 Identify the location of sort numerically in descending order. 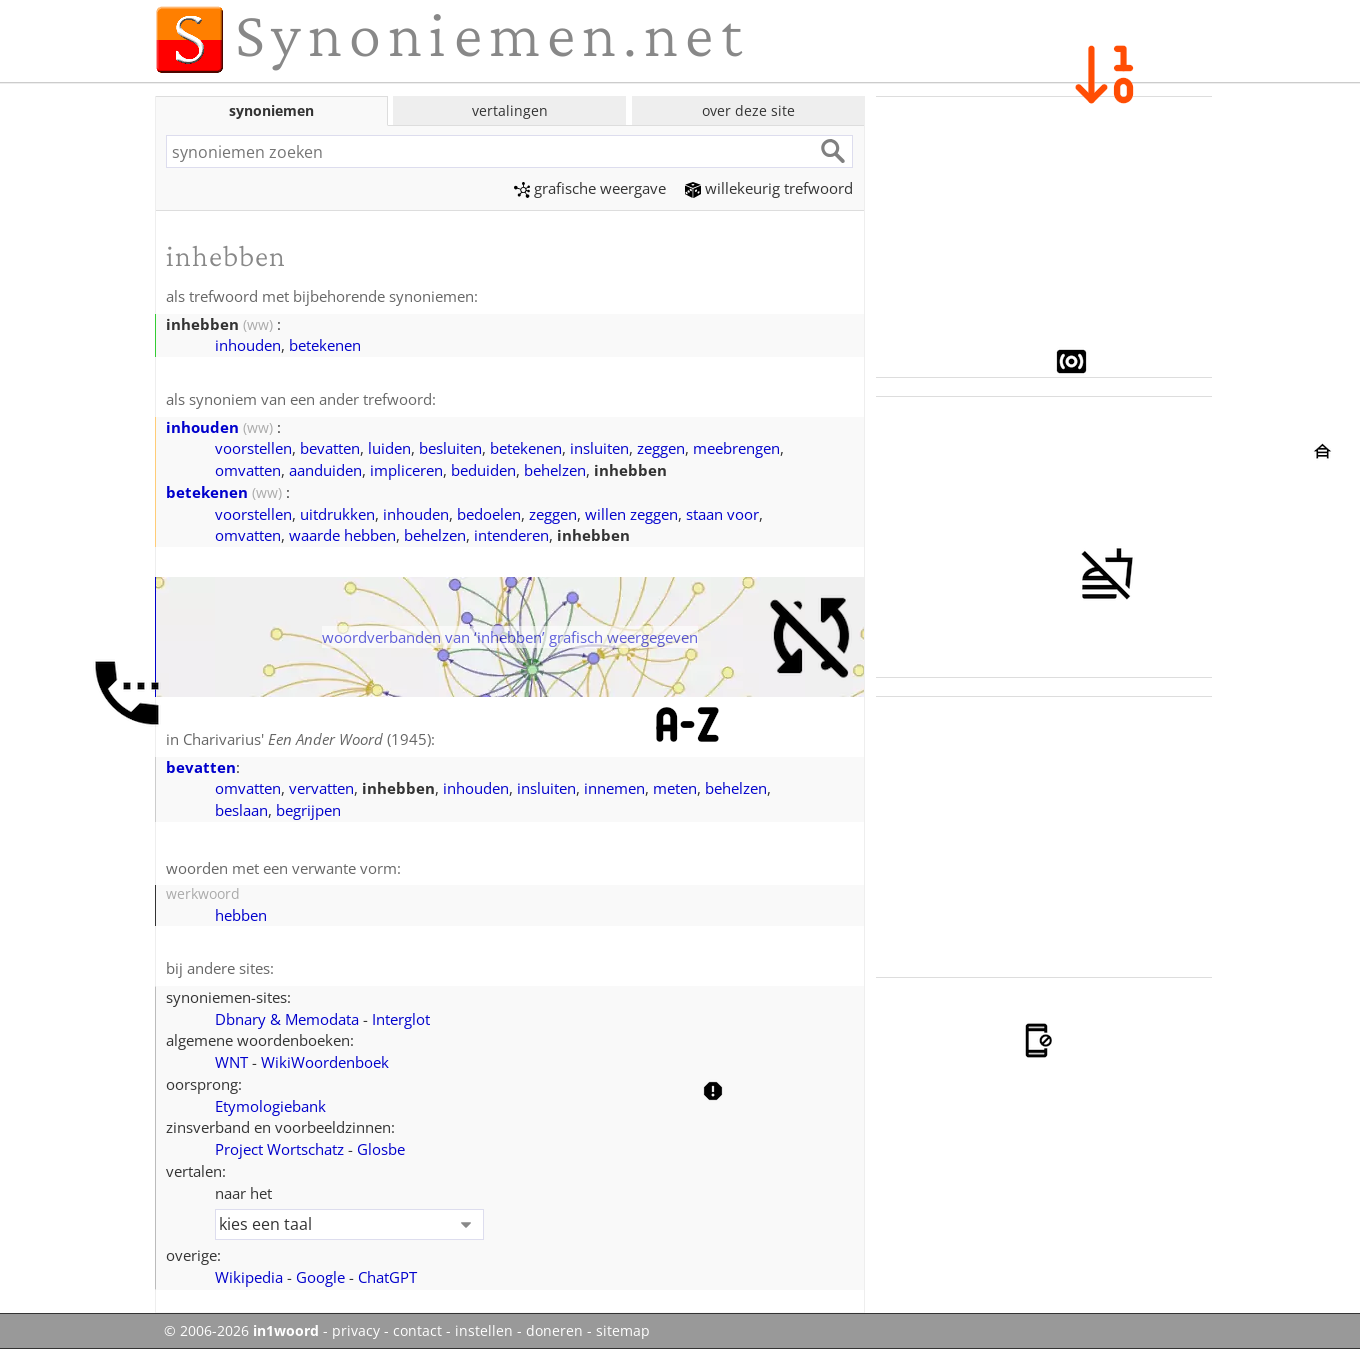
(1107, 74).